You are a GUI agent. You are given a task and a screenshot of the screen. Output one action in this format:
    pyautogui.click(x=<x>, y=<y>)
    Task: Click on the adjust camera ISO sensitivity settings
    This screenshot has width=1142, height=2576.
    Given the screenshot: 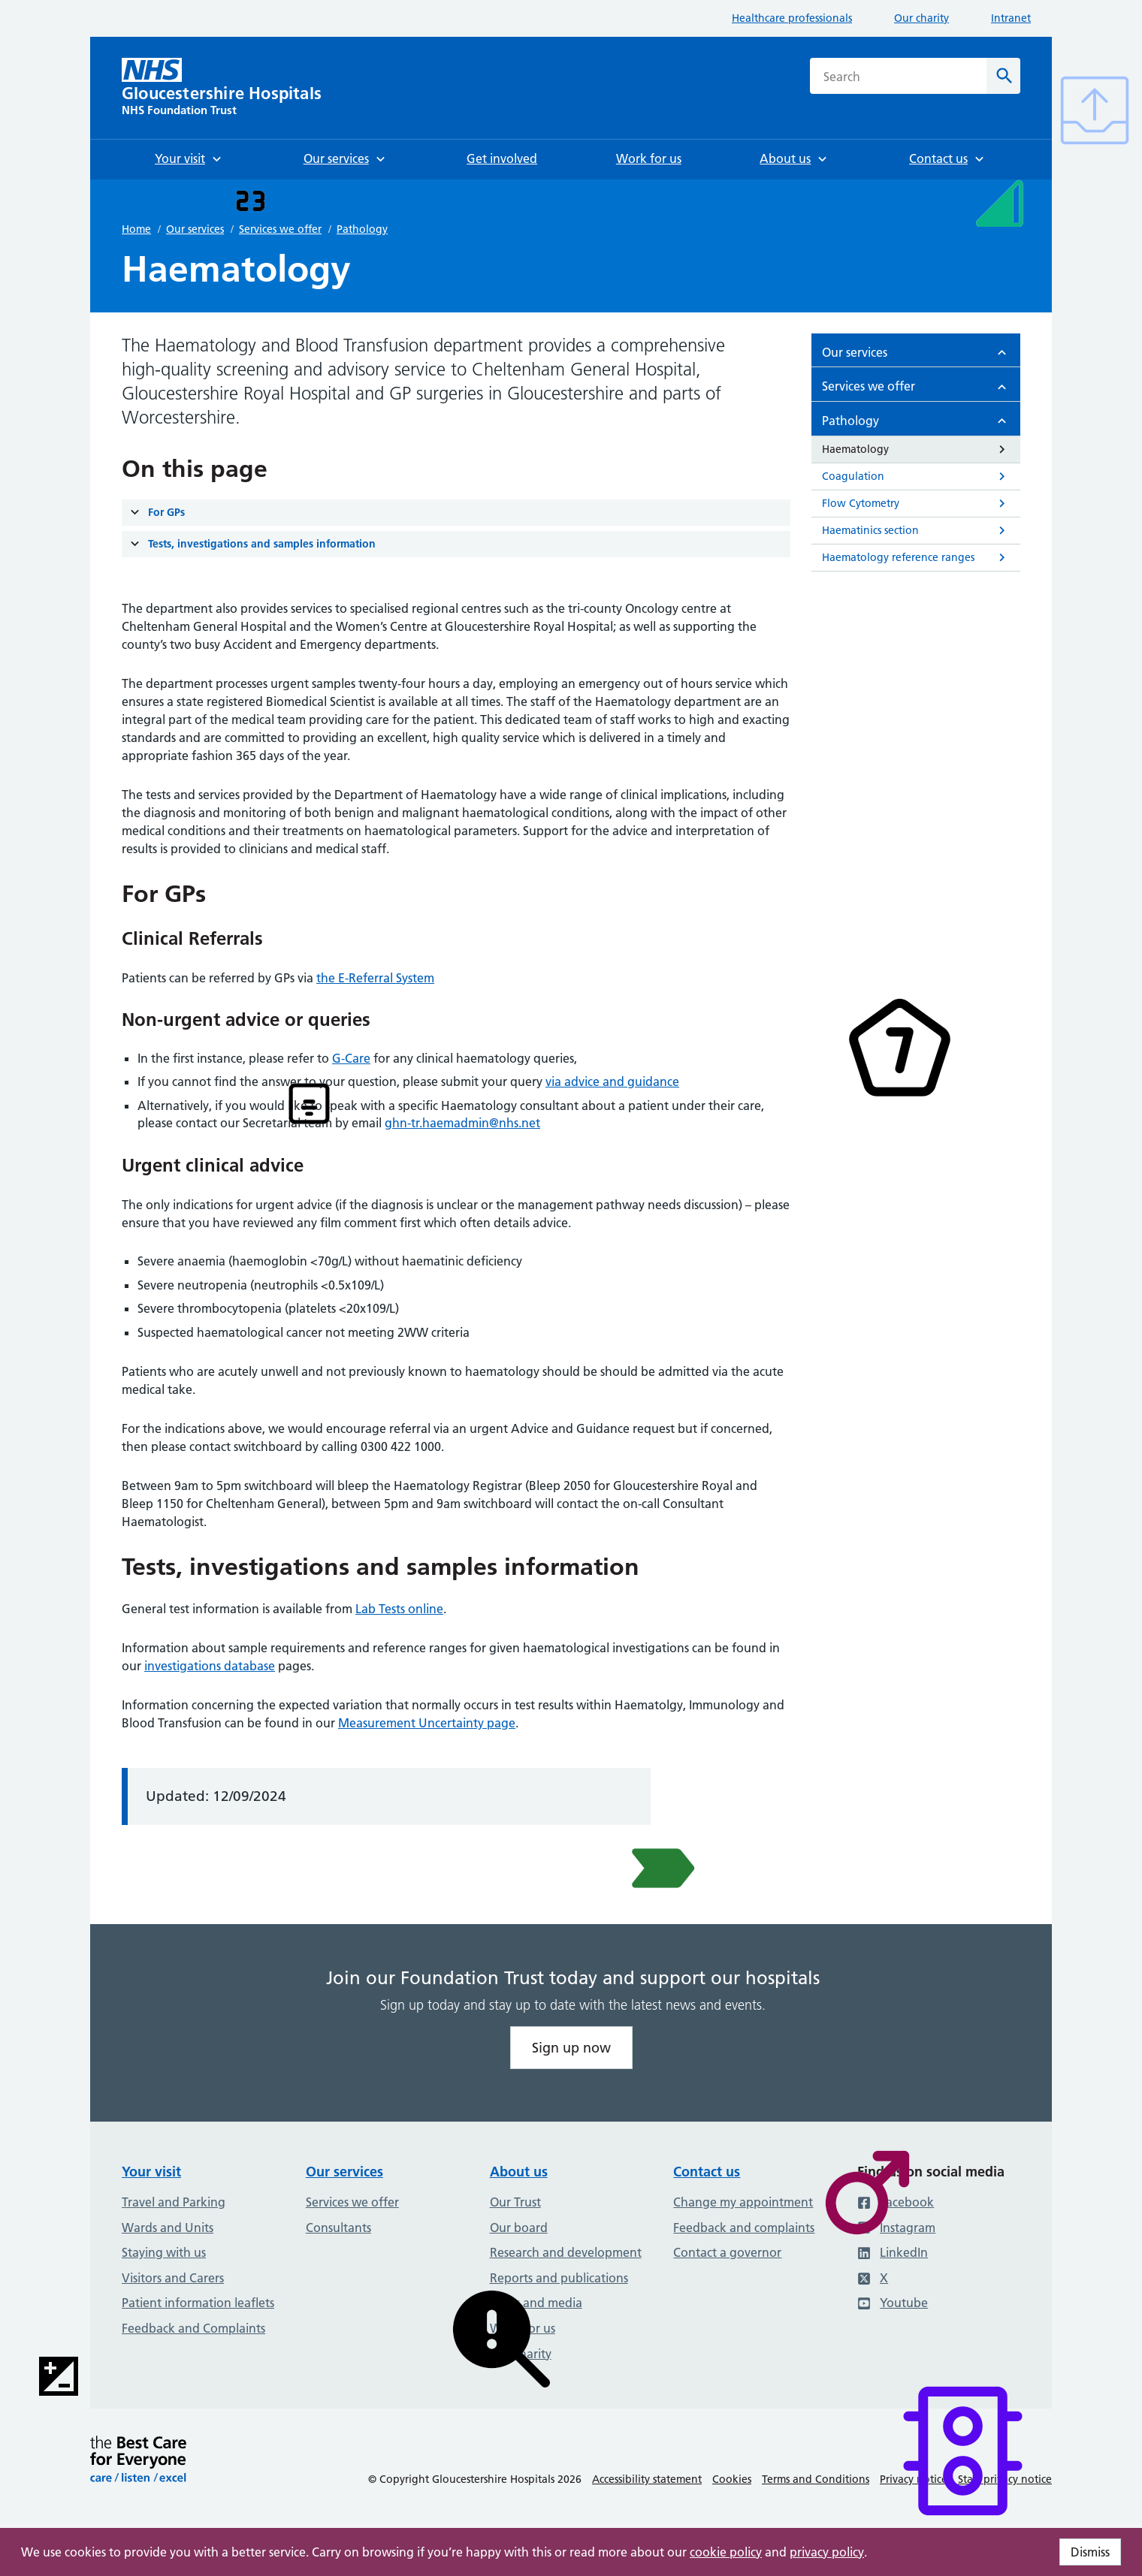 What is the action you would take?
    pyautogui.click(x=59, y=2376)
    